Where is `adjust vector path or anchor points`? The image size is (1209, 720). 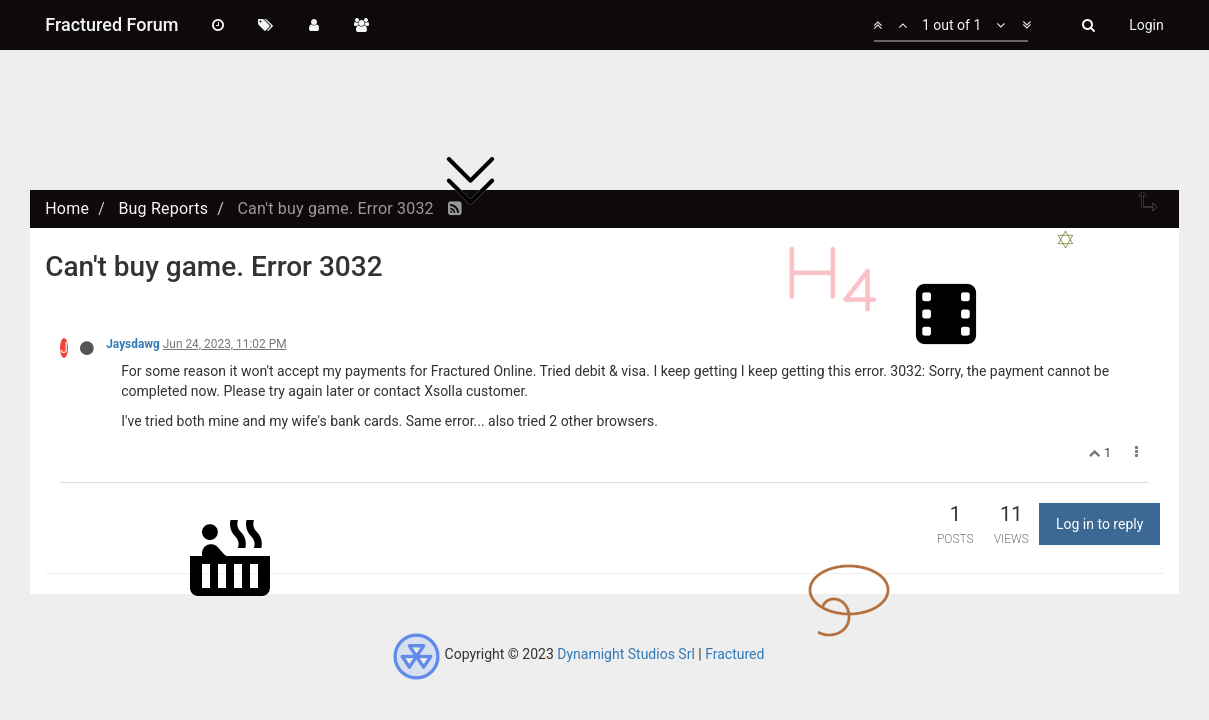
adjust vector path or anchor points is located at coordinates (1147, 201).